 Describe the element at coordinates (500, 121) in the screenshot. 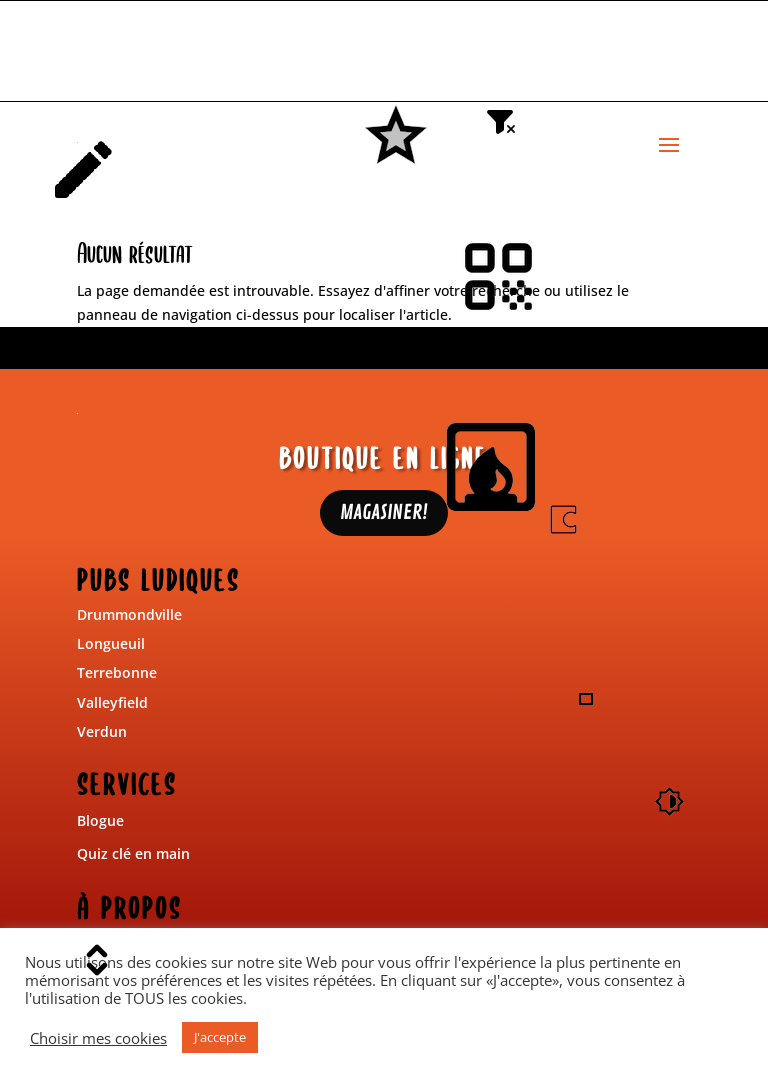

I see `clear all active filters` at that location.